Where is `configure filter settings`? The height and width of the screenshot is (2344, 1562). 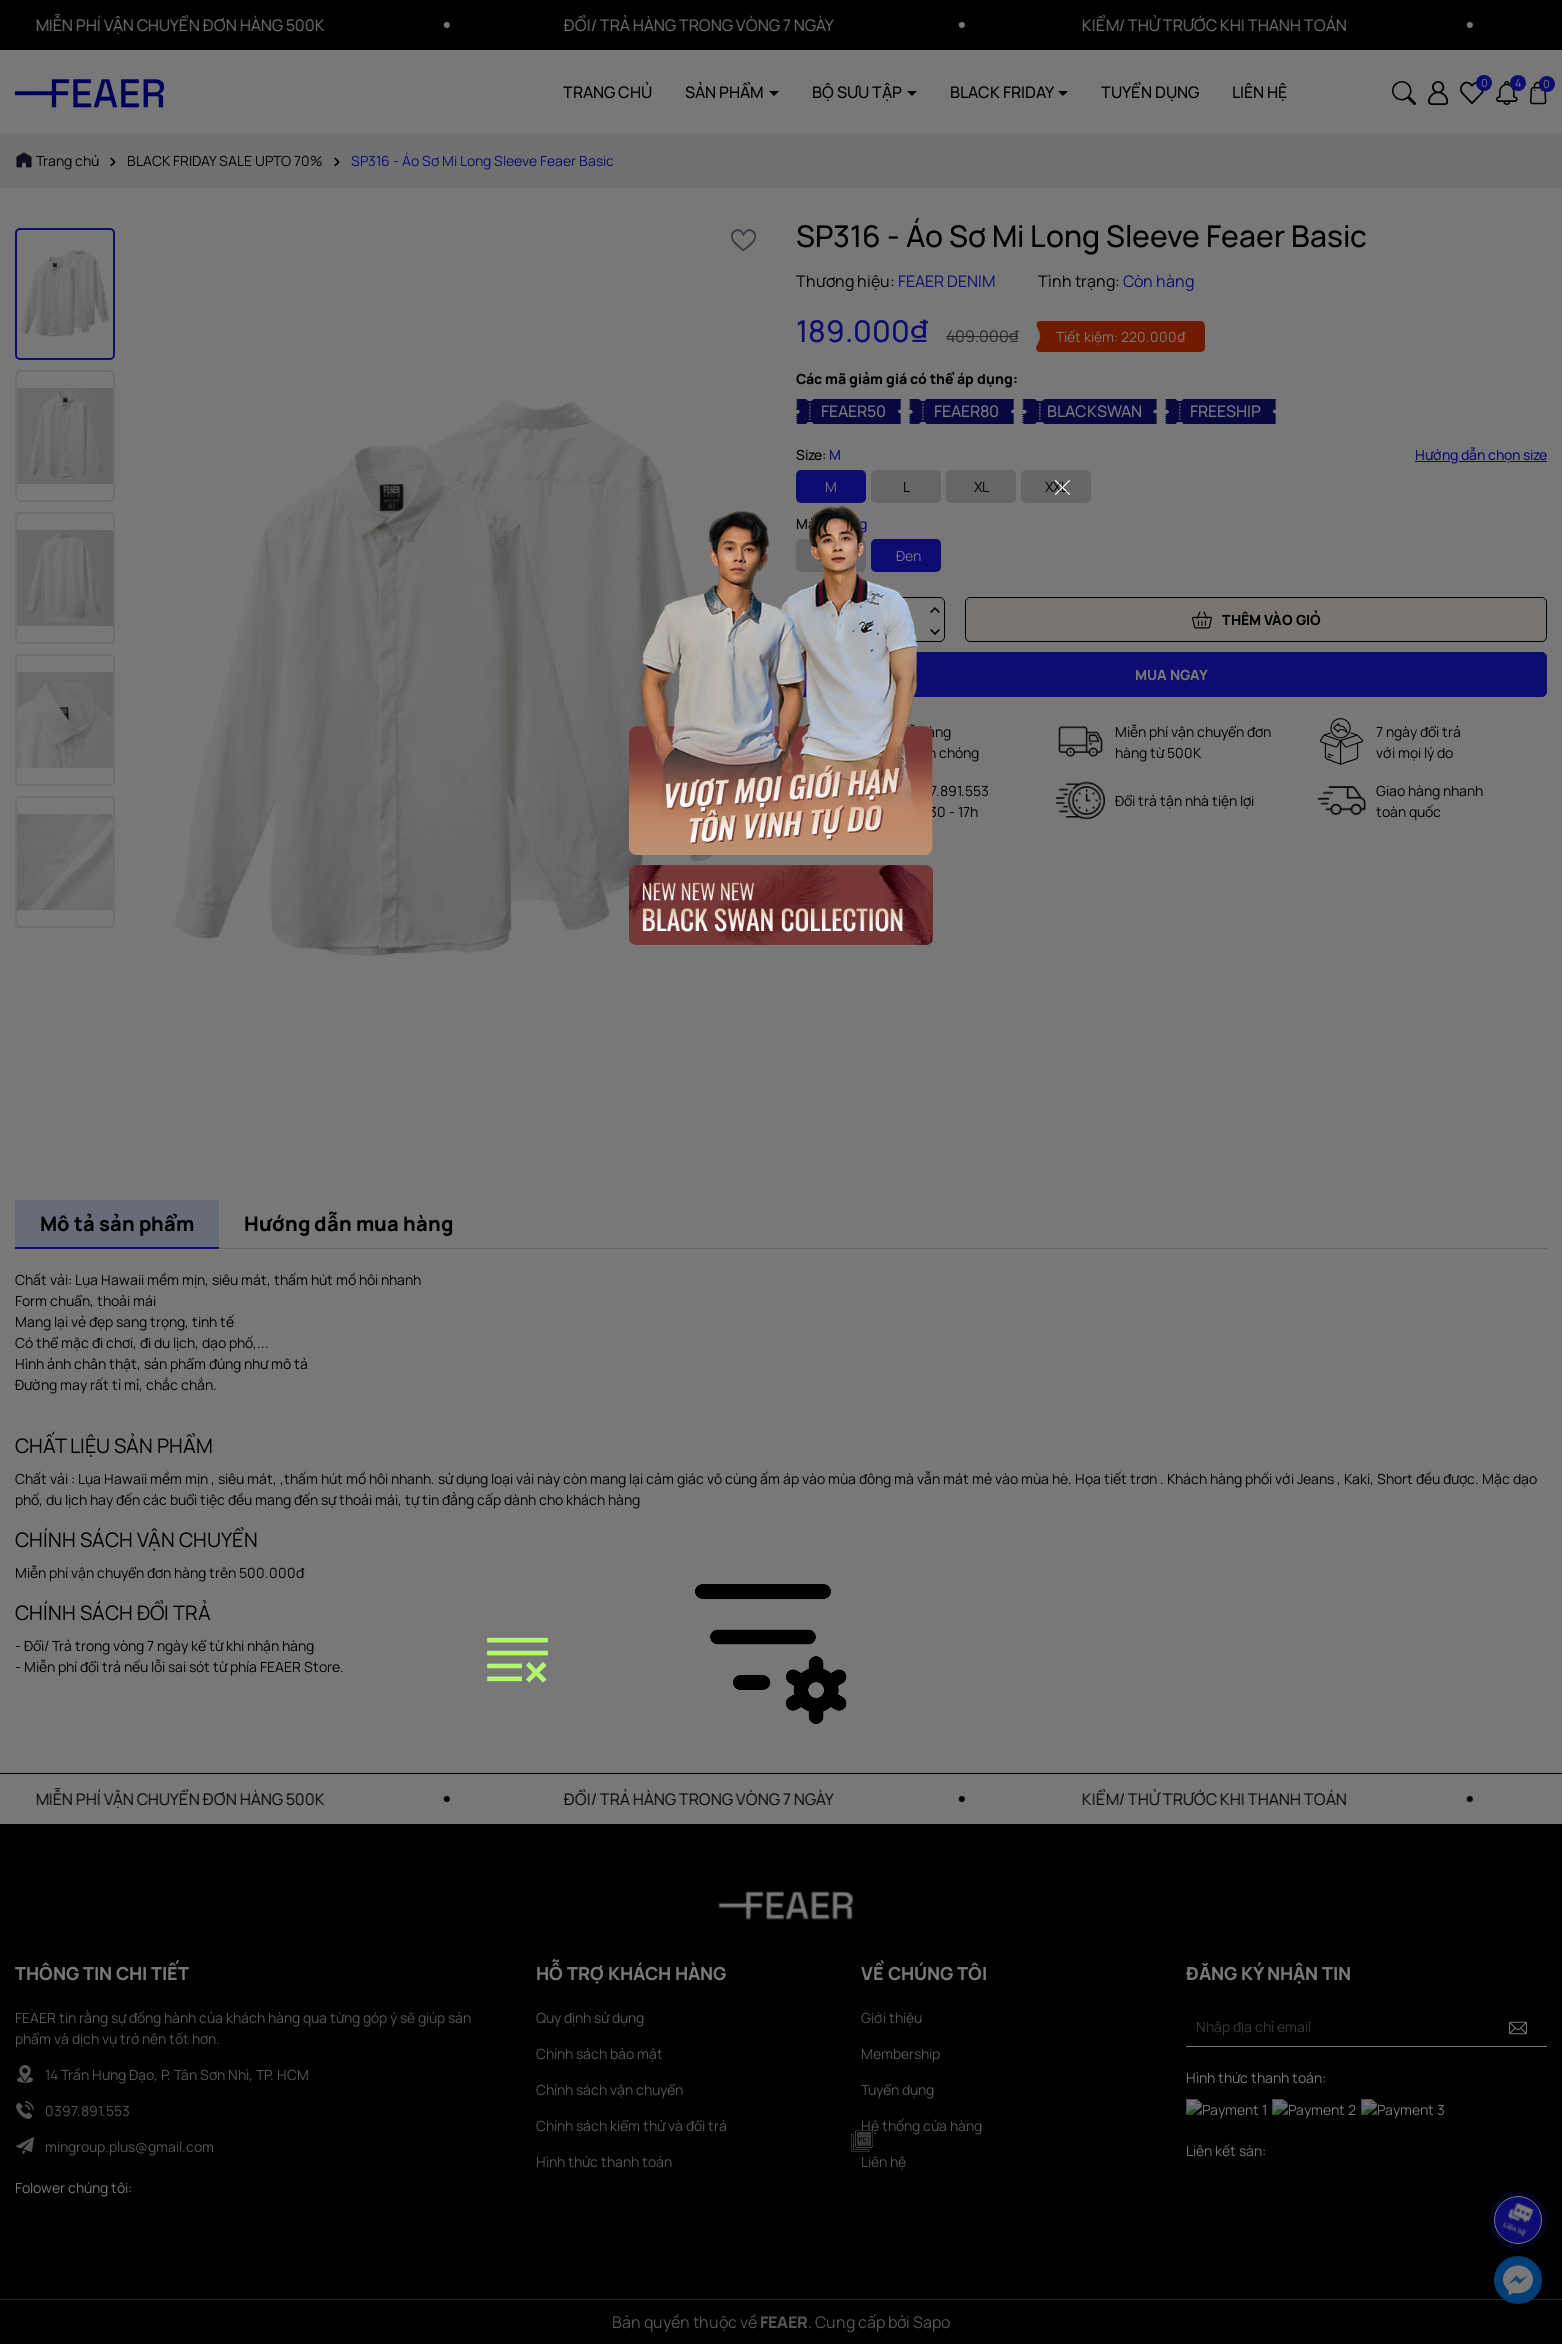 configure filter settings is located at coordinates (763, 1637).